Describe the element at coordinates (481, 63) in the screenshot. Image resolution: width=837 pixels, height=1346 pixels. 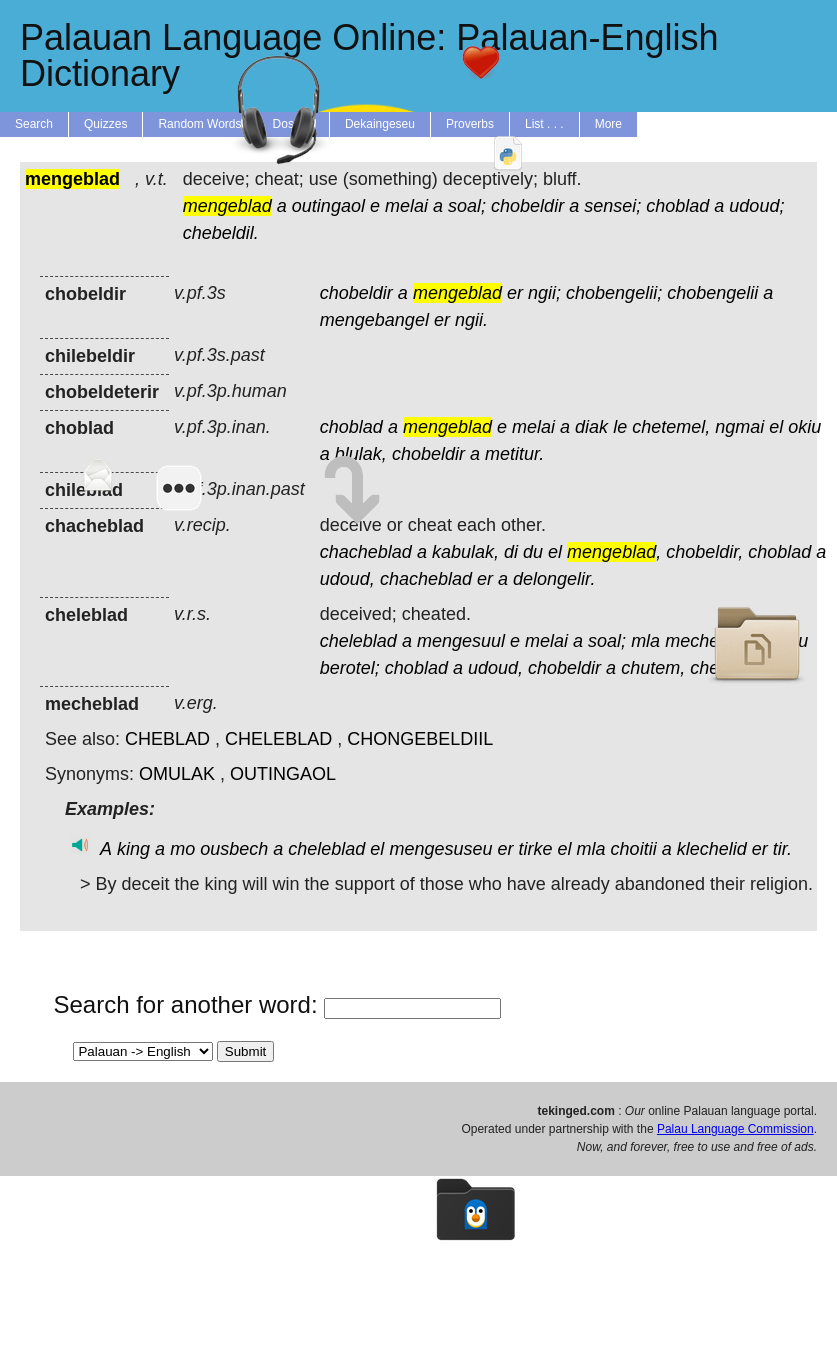
I see `mark item as favorite` at that location.